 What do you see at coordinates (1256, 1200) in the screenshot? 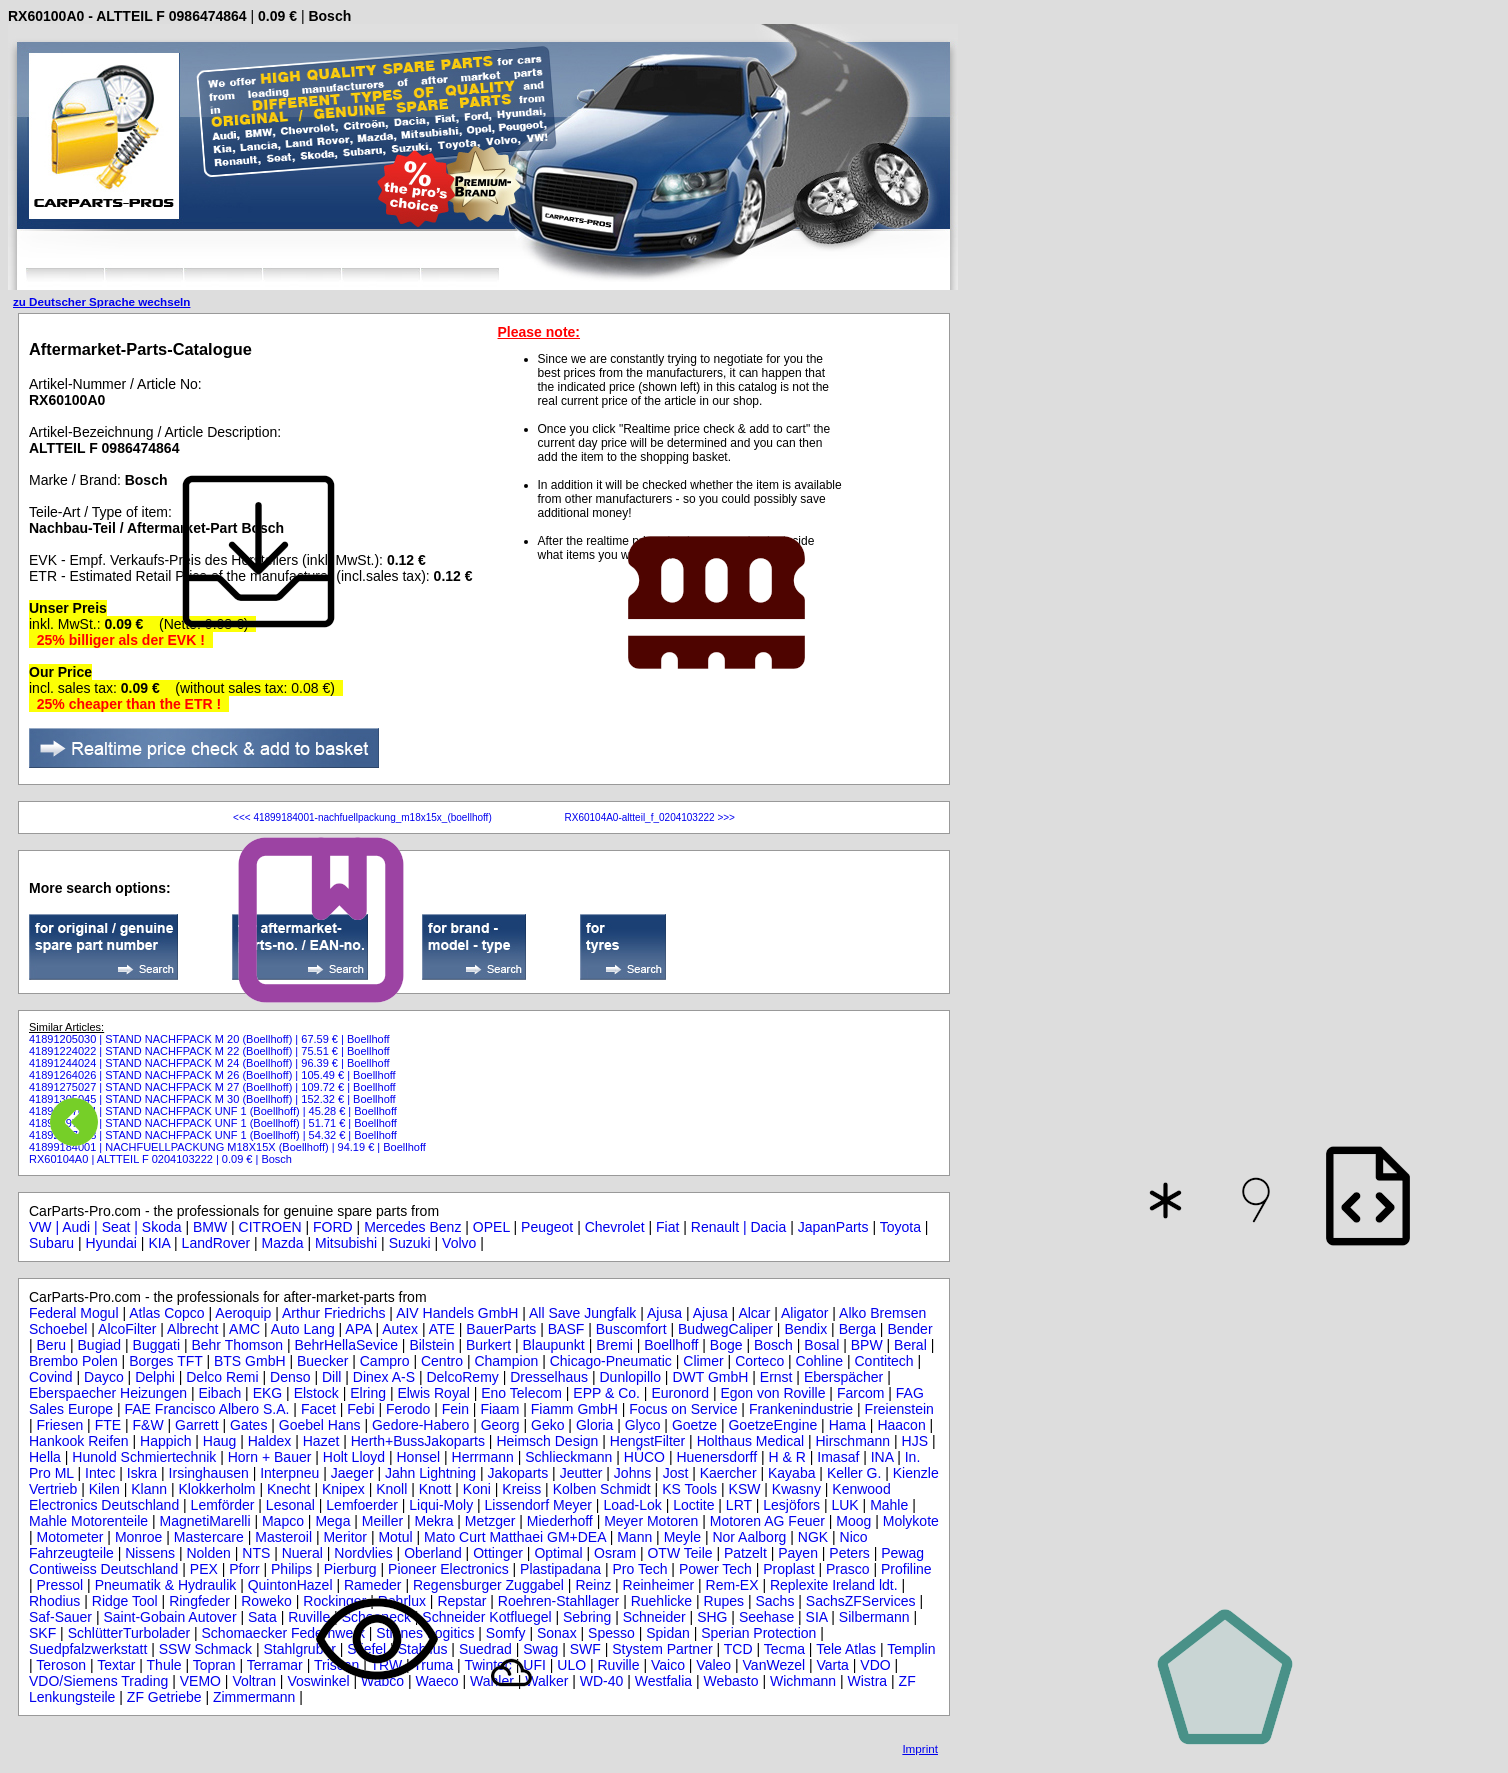
I see `indicates the number nine in a list or sequence` at bounding box center [1256, 1200].